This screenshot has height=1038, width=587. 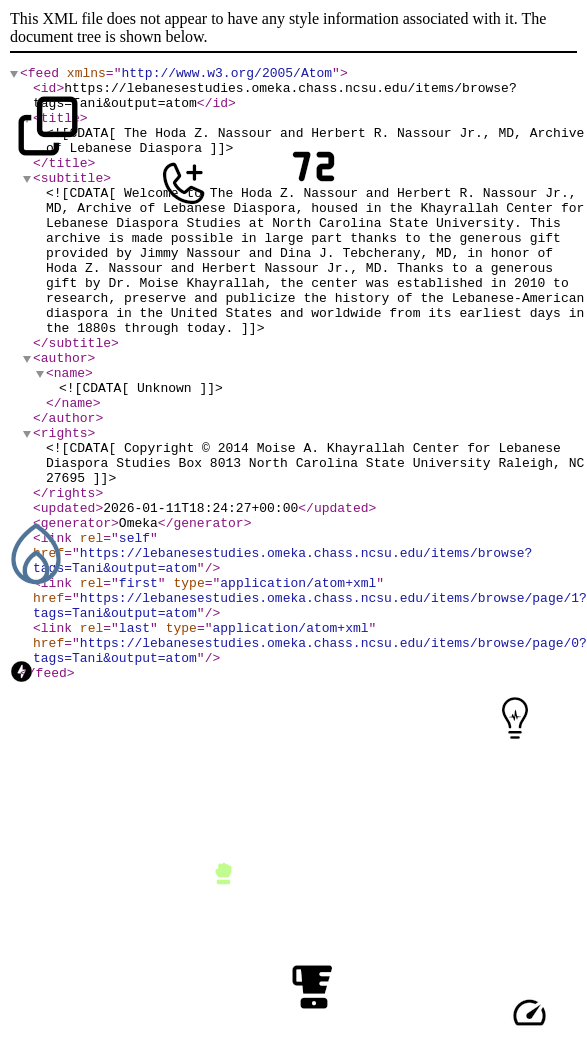 I want to click on duplicate or copy this item, so click(x=48, y=126).